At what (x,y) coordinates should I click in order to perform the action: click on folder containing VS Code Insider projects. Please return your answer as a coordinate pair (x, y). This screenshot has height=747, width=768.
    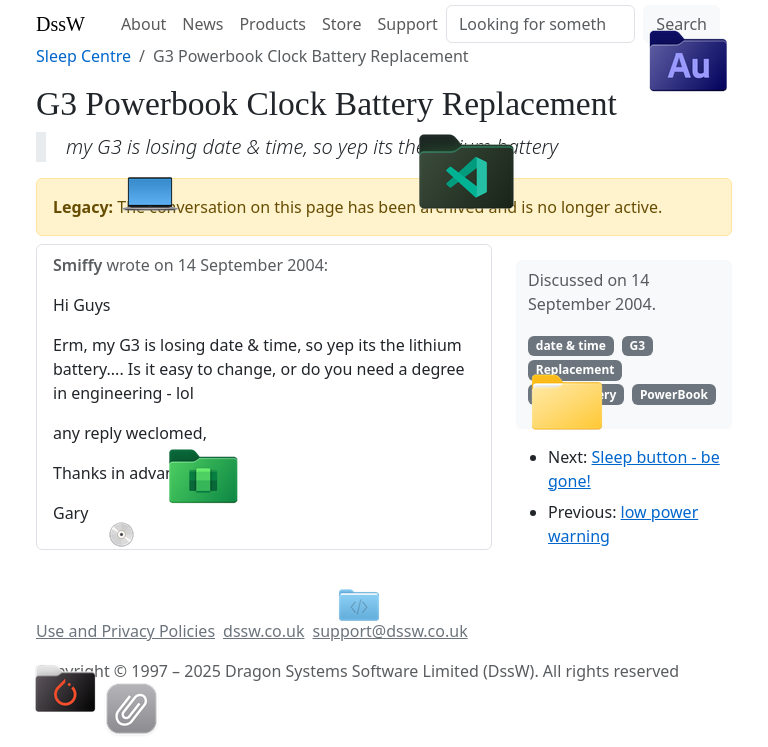
    Looking at the image, I should click on (466, 174).